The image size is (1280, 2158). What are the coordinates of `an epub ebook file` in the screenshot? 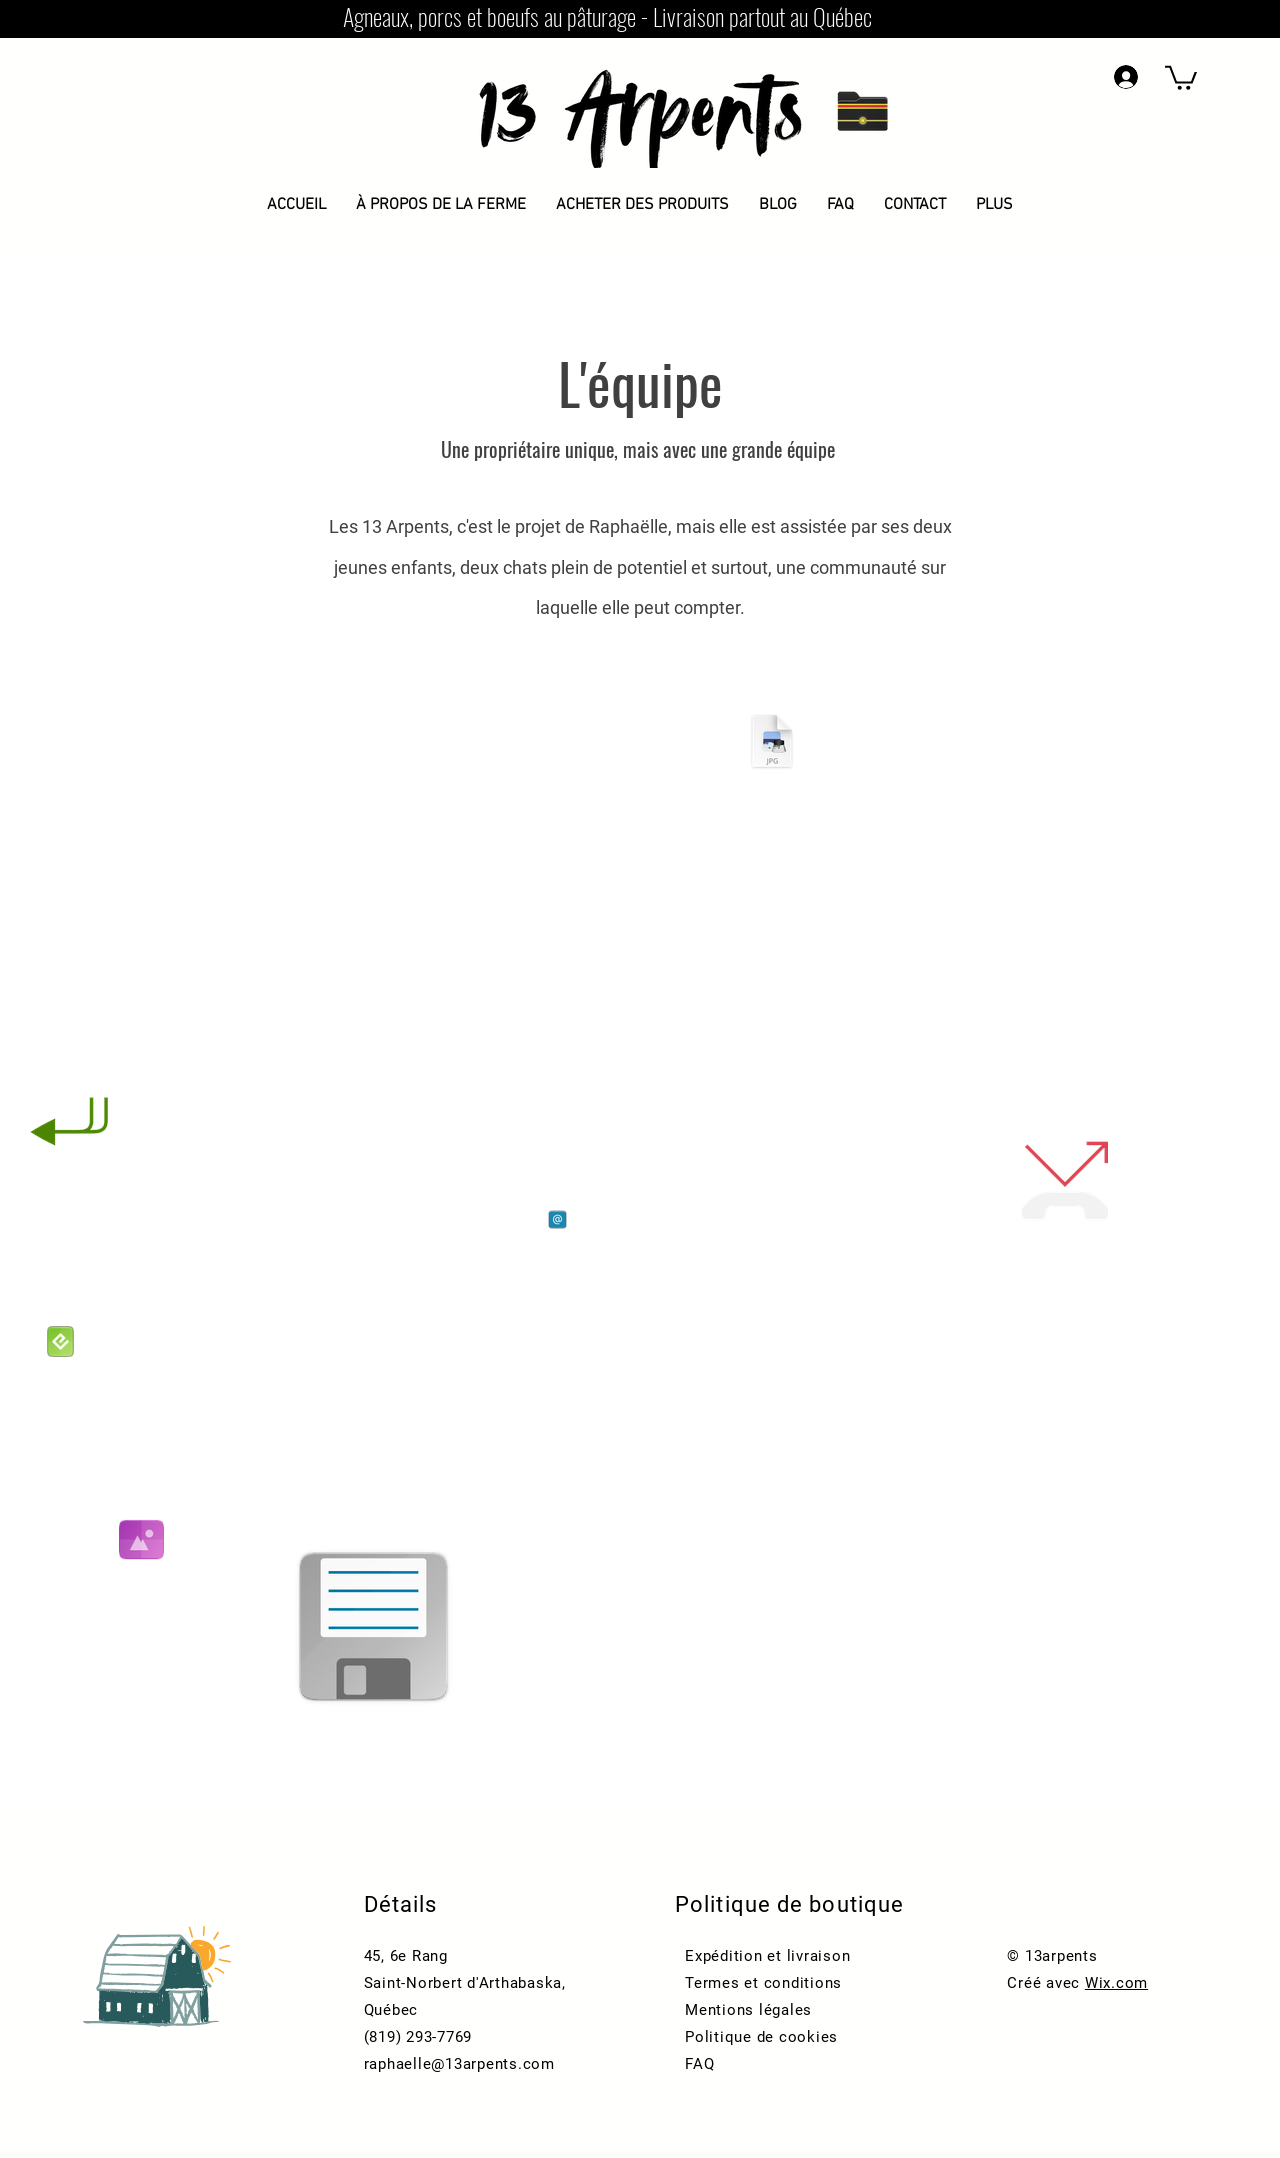 It's located at (60, 1341).